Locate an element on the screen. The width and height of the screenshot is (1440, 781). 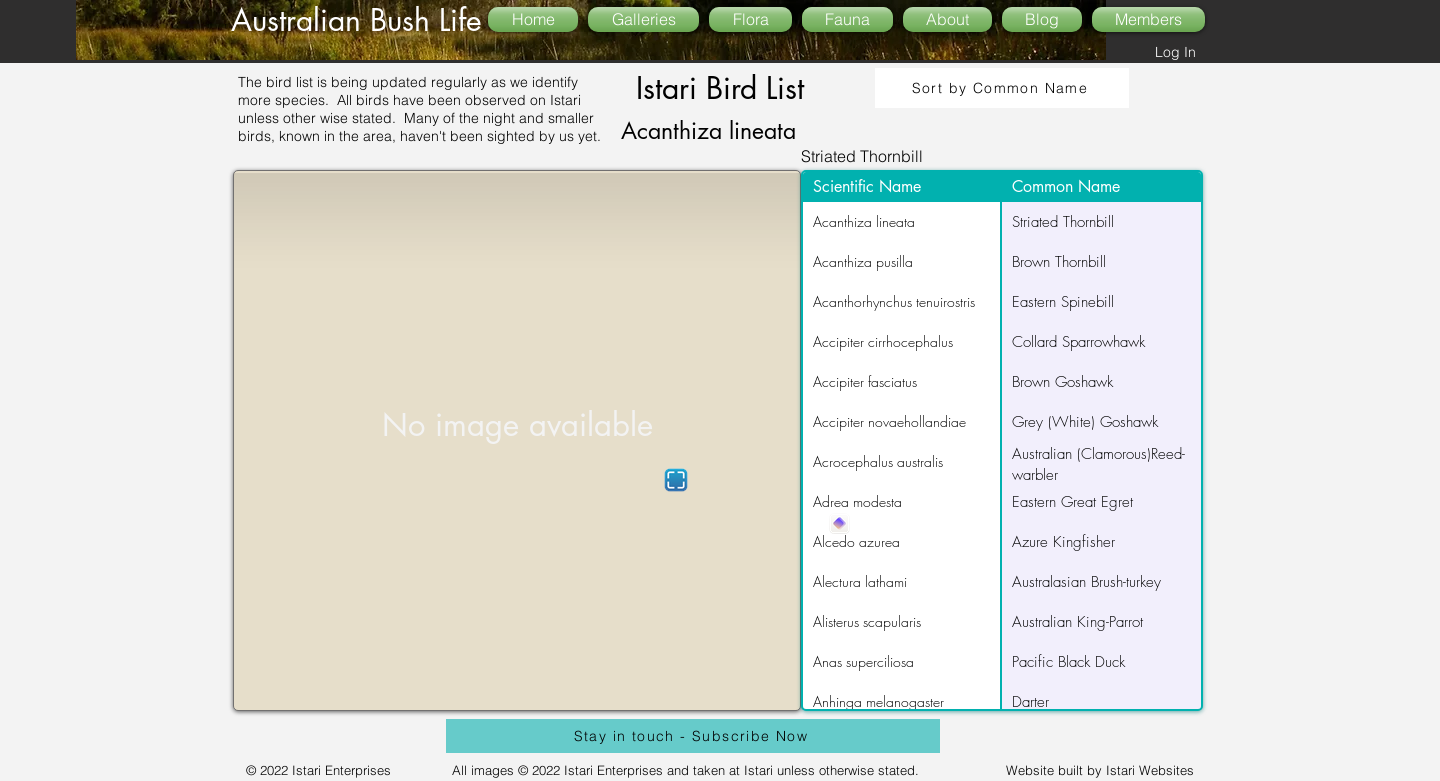
open proton pass password manager is located at coordinates (839, 523).